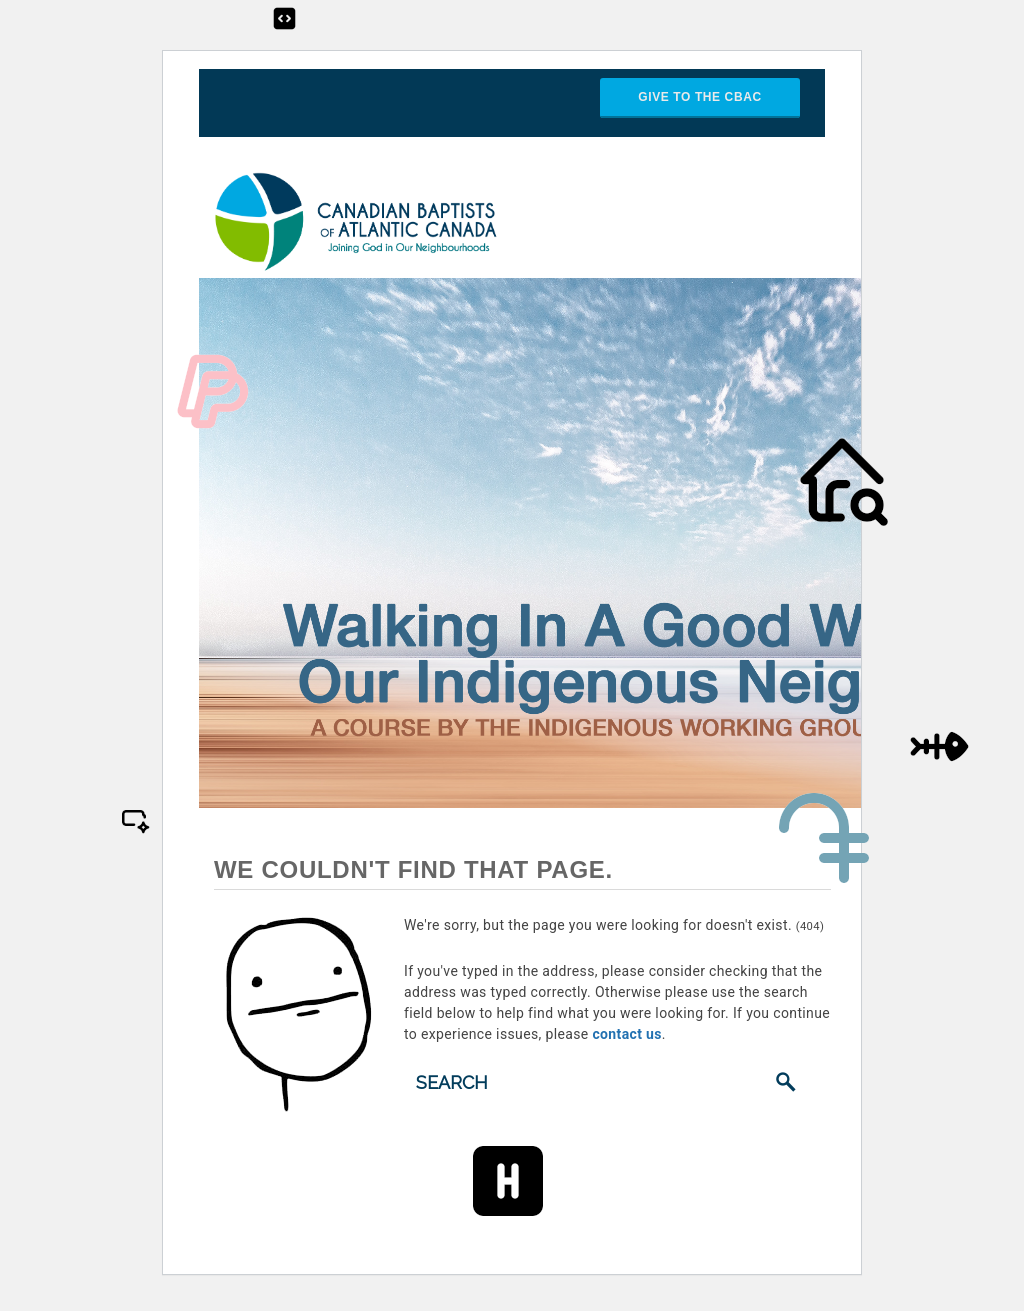 The image size is (1024, 1311). I want to click on search for homes or properties, so click(842, 480).